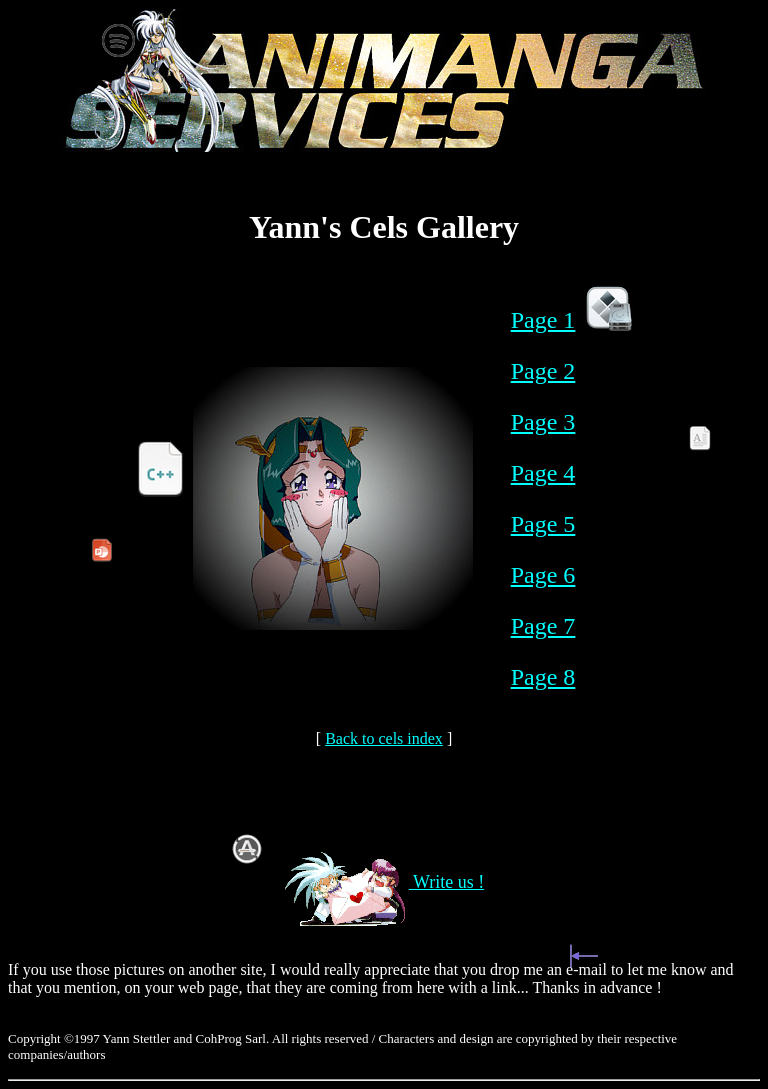 The image size is (768, 1089). I want to click on launch boot camp assistant to install windows on your mac, so click(607, 307).